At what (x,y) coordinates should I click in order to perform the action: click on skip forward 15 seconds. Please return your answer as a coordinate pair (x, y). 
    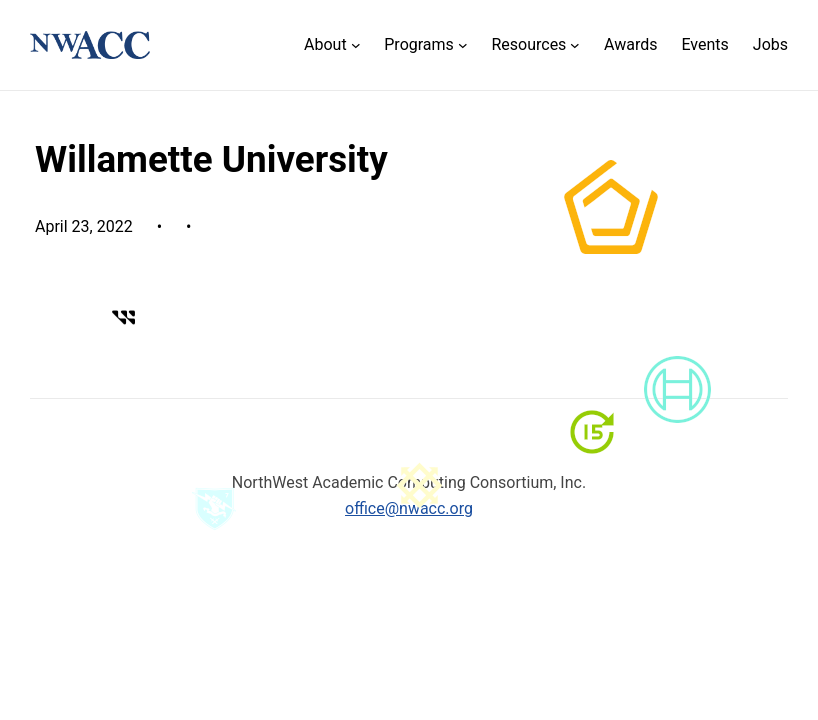
    Looking at the image, I should click on (592, 432).